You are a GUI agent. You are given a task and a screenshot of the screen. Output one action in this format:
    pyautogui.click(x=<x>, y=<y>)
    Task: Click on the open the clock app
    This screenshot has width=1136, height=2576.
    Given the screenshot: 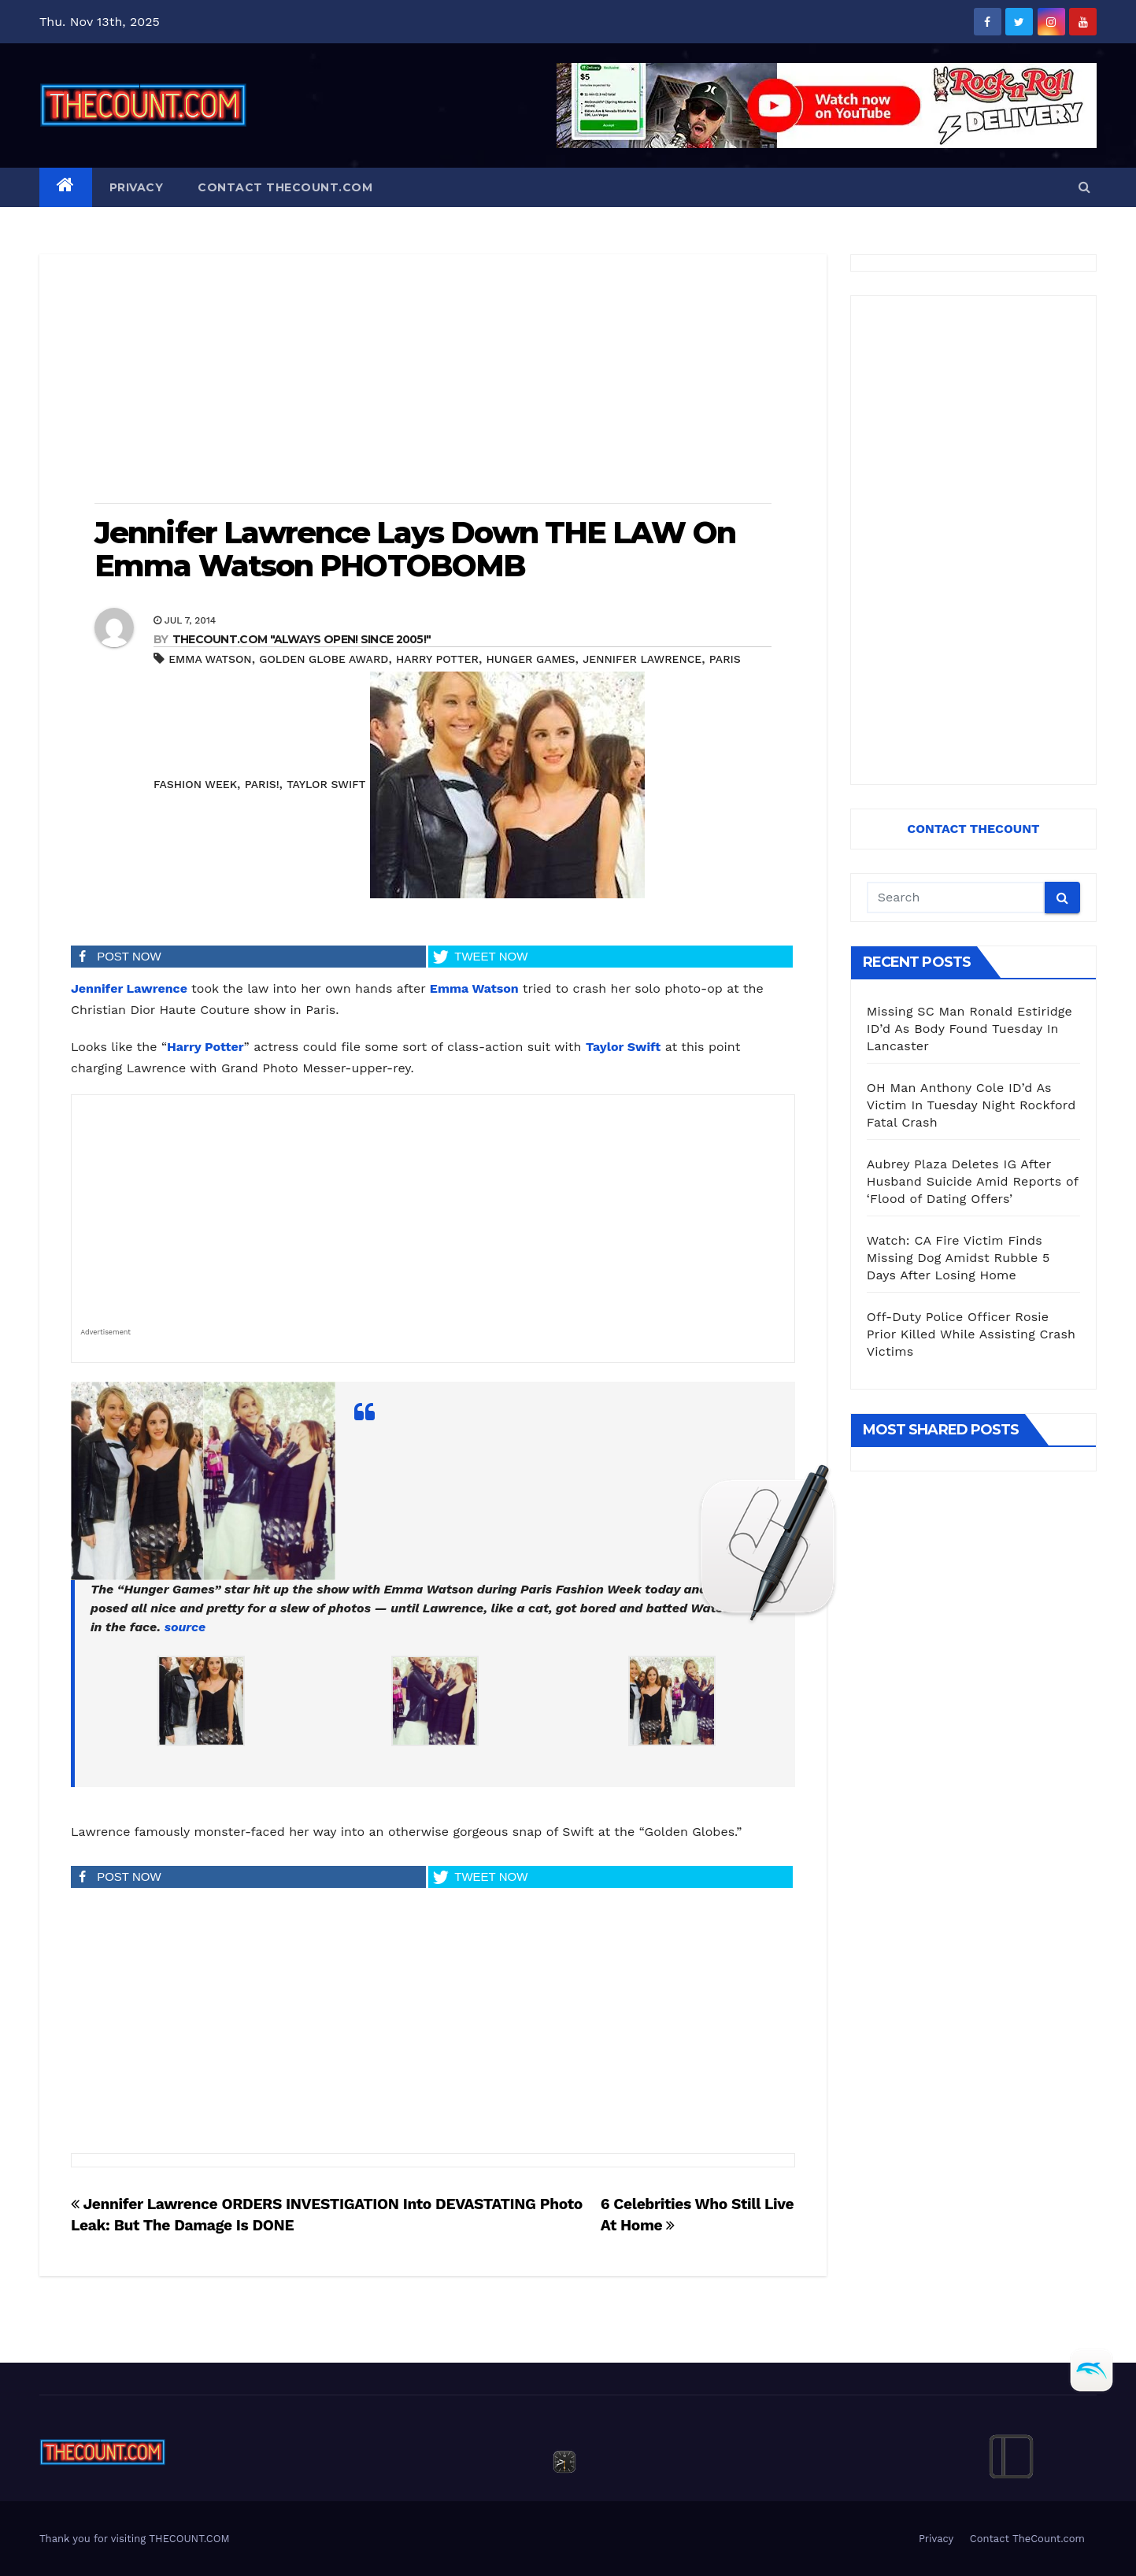 What is the action you would take?
    pyautogui.click(x=564, y=2462)
    